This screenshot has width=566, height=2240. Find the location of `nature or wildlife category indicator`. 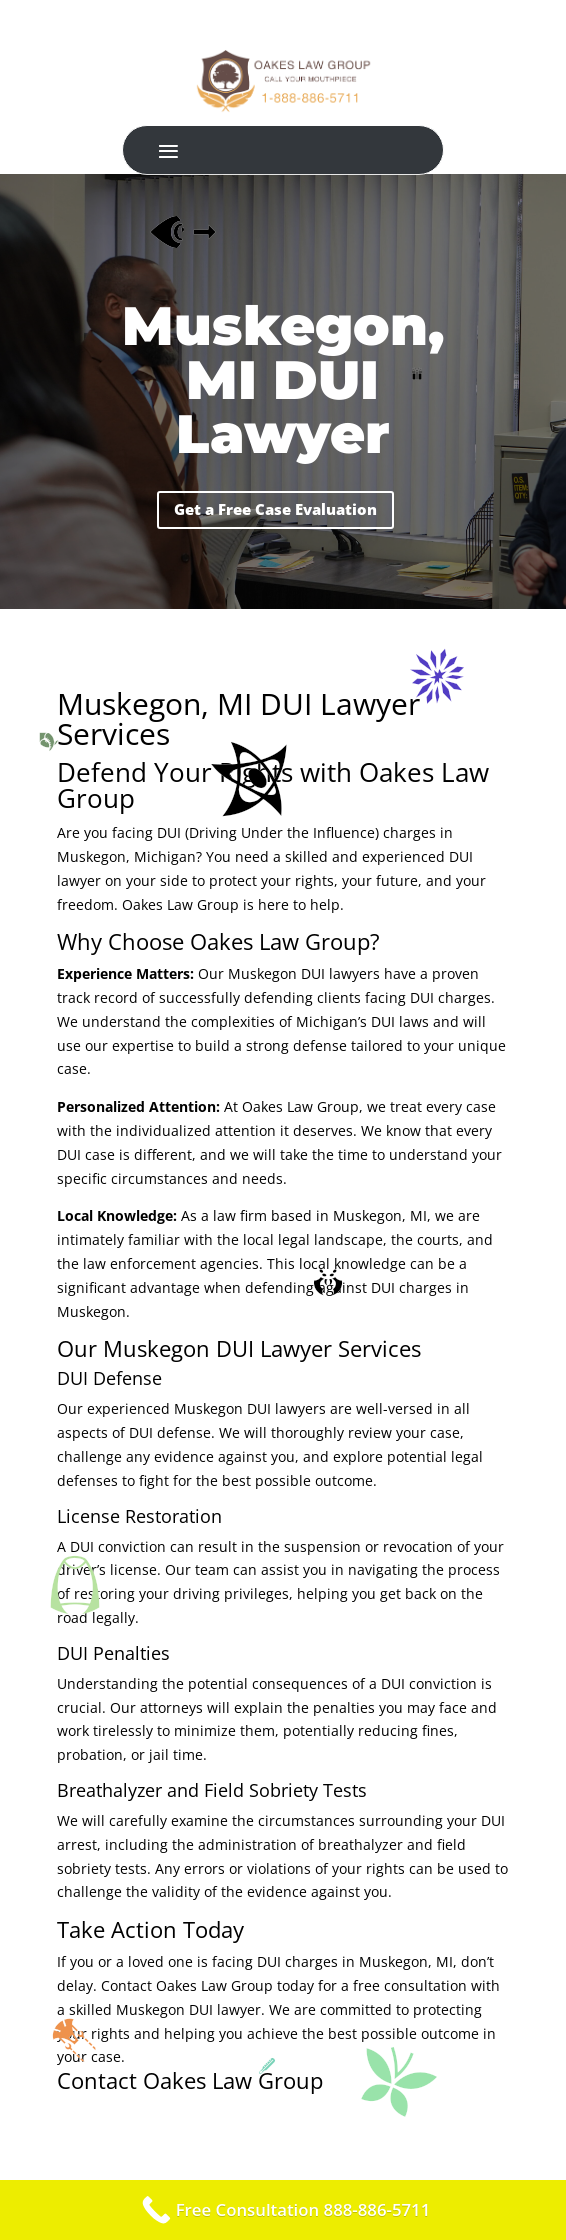

nature or wildlife category indicator is located at coordinates (399, 2081).